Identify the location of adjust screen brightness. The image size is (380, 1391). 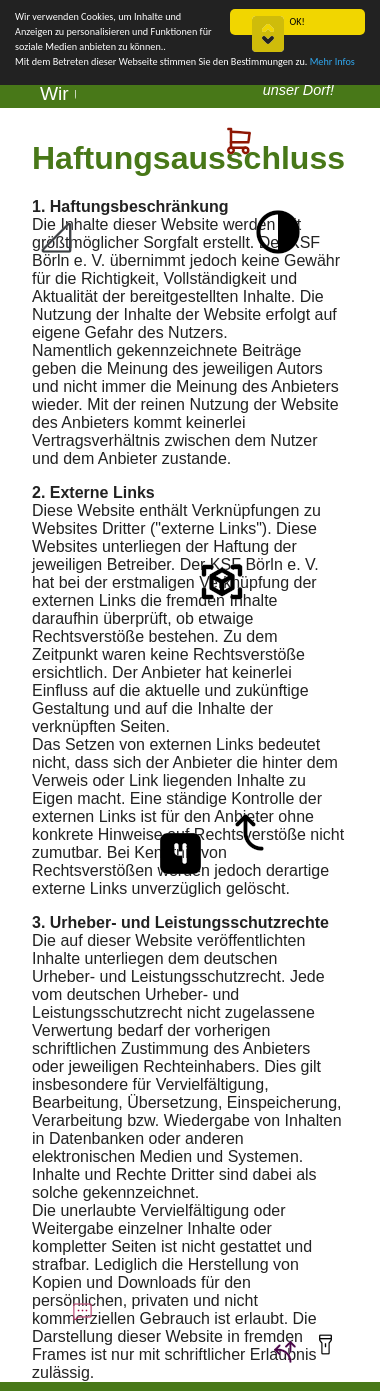
(278, 232).